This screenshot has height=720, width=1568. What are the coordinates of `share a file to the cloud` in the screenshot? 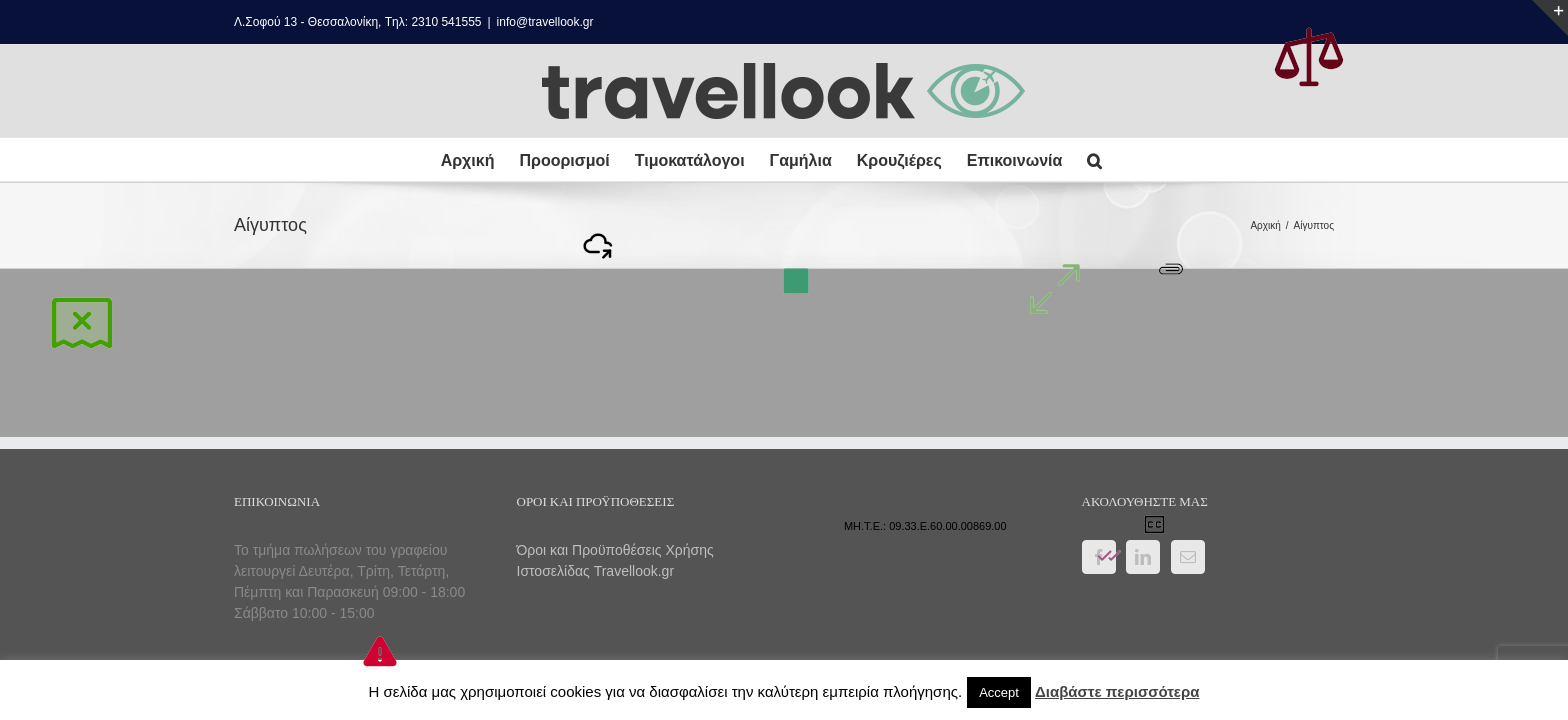 It's located at (598, 244).